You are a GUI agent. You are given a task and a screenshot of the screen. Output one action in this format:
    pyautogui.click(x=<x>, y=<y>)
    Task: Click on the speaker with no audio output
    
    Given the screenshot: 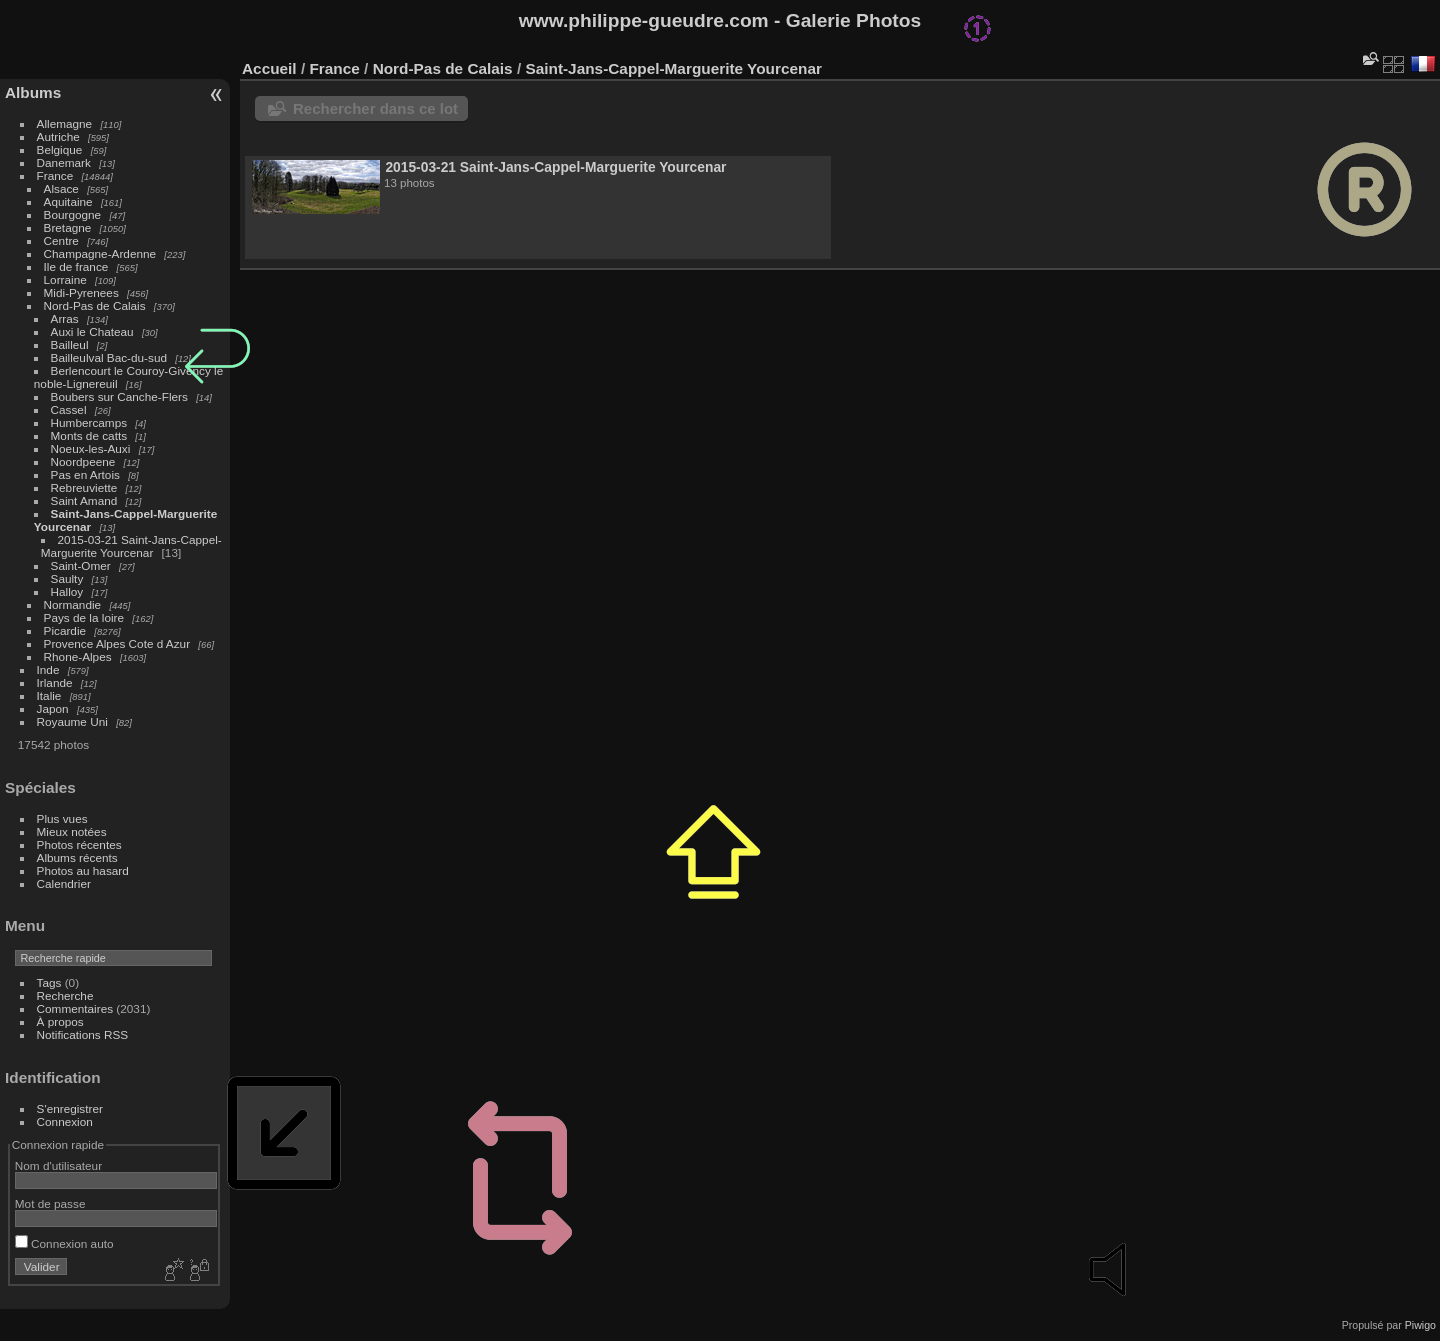 What is the action you would take?
    pyautogui.click(x=1115, y=1269)
    